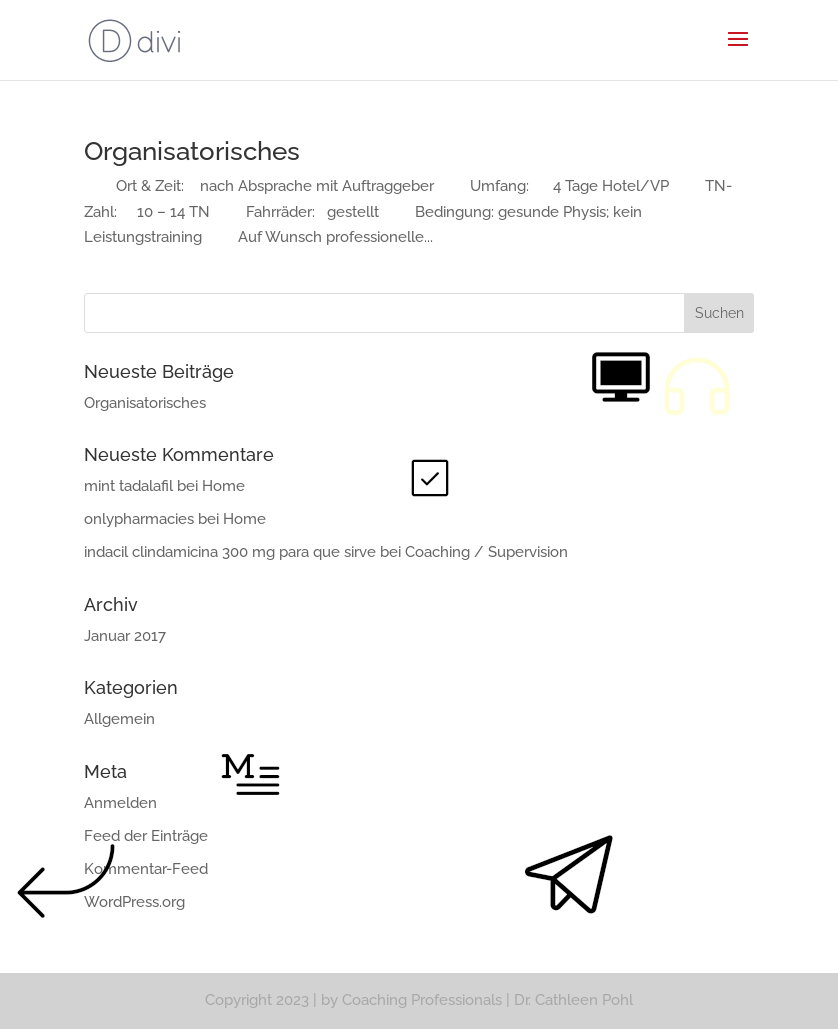 The width and height of the screenshot is (838, 1029). I want to click on reply to a message, so click(66, 881).